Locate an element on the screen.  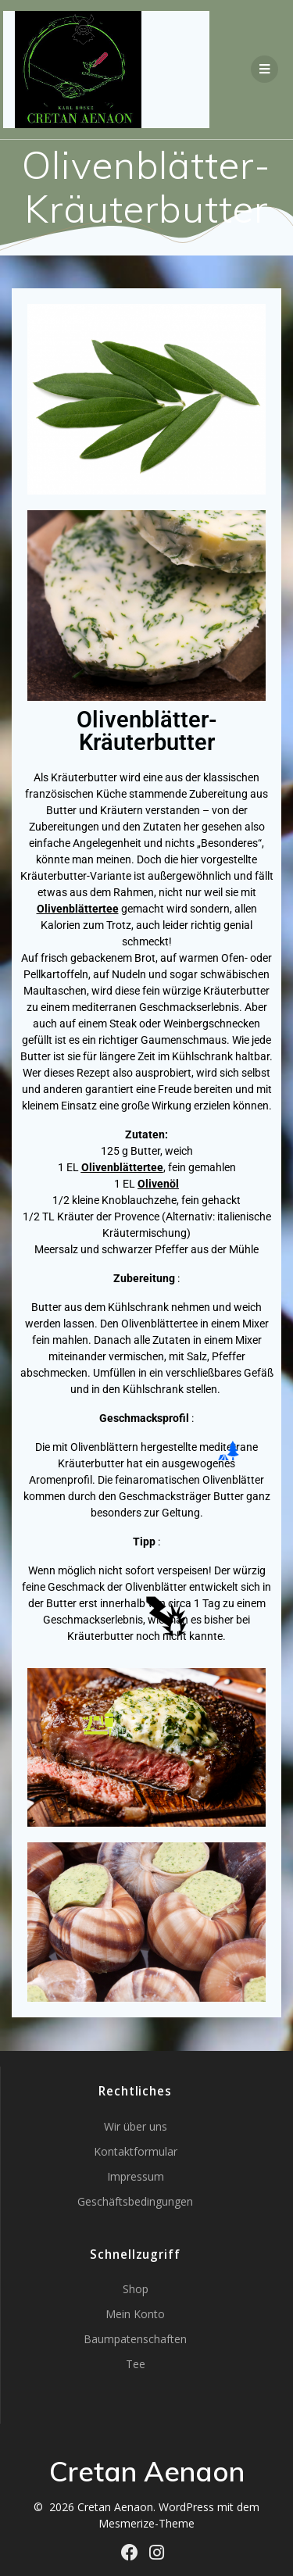
select dwarf character class is located at coordinates (83, 29).